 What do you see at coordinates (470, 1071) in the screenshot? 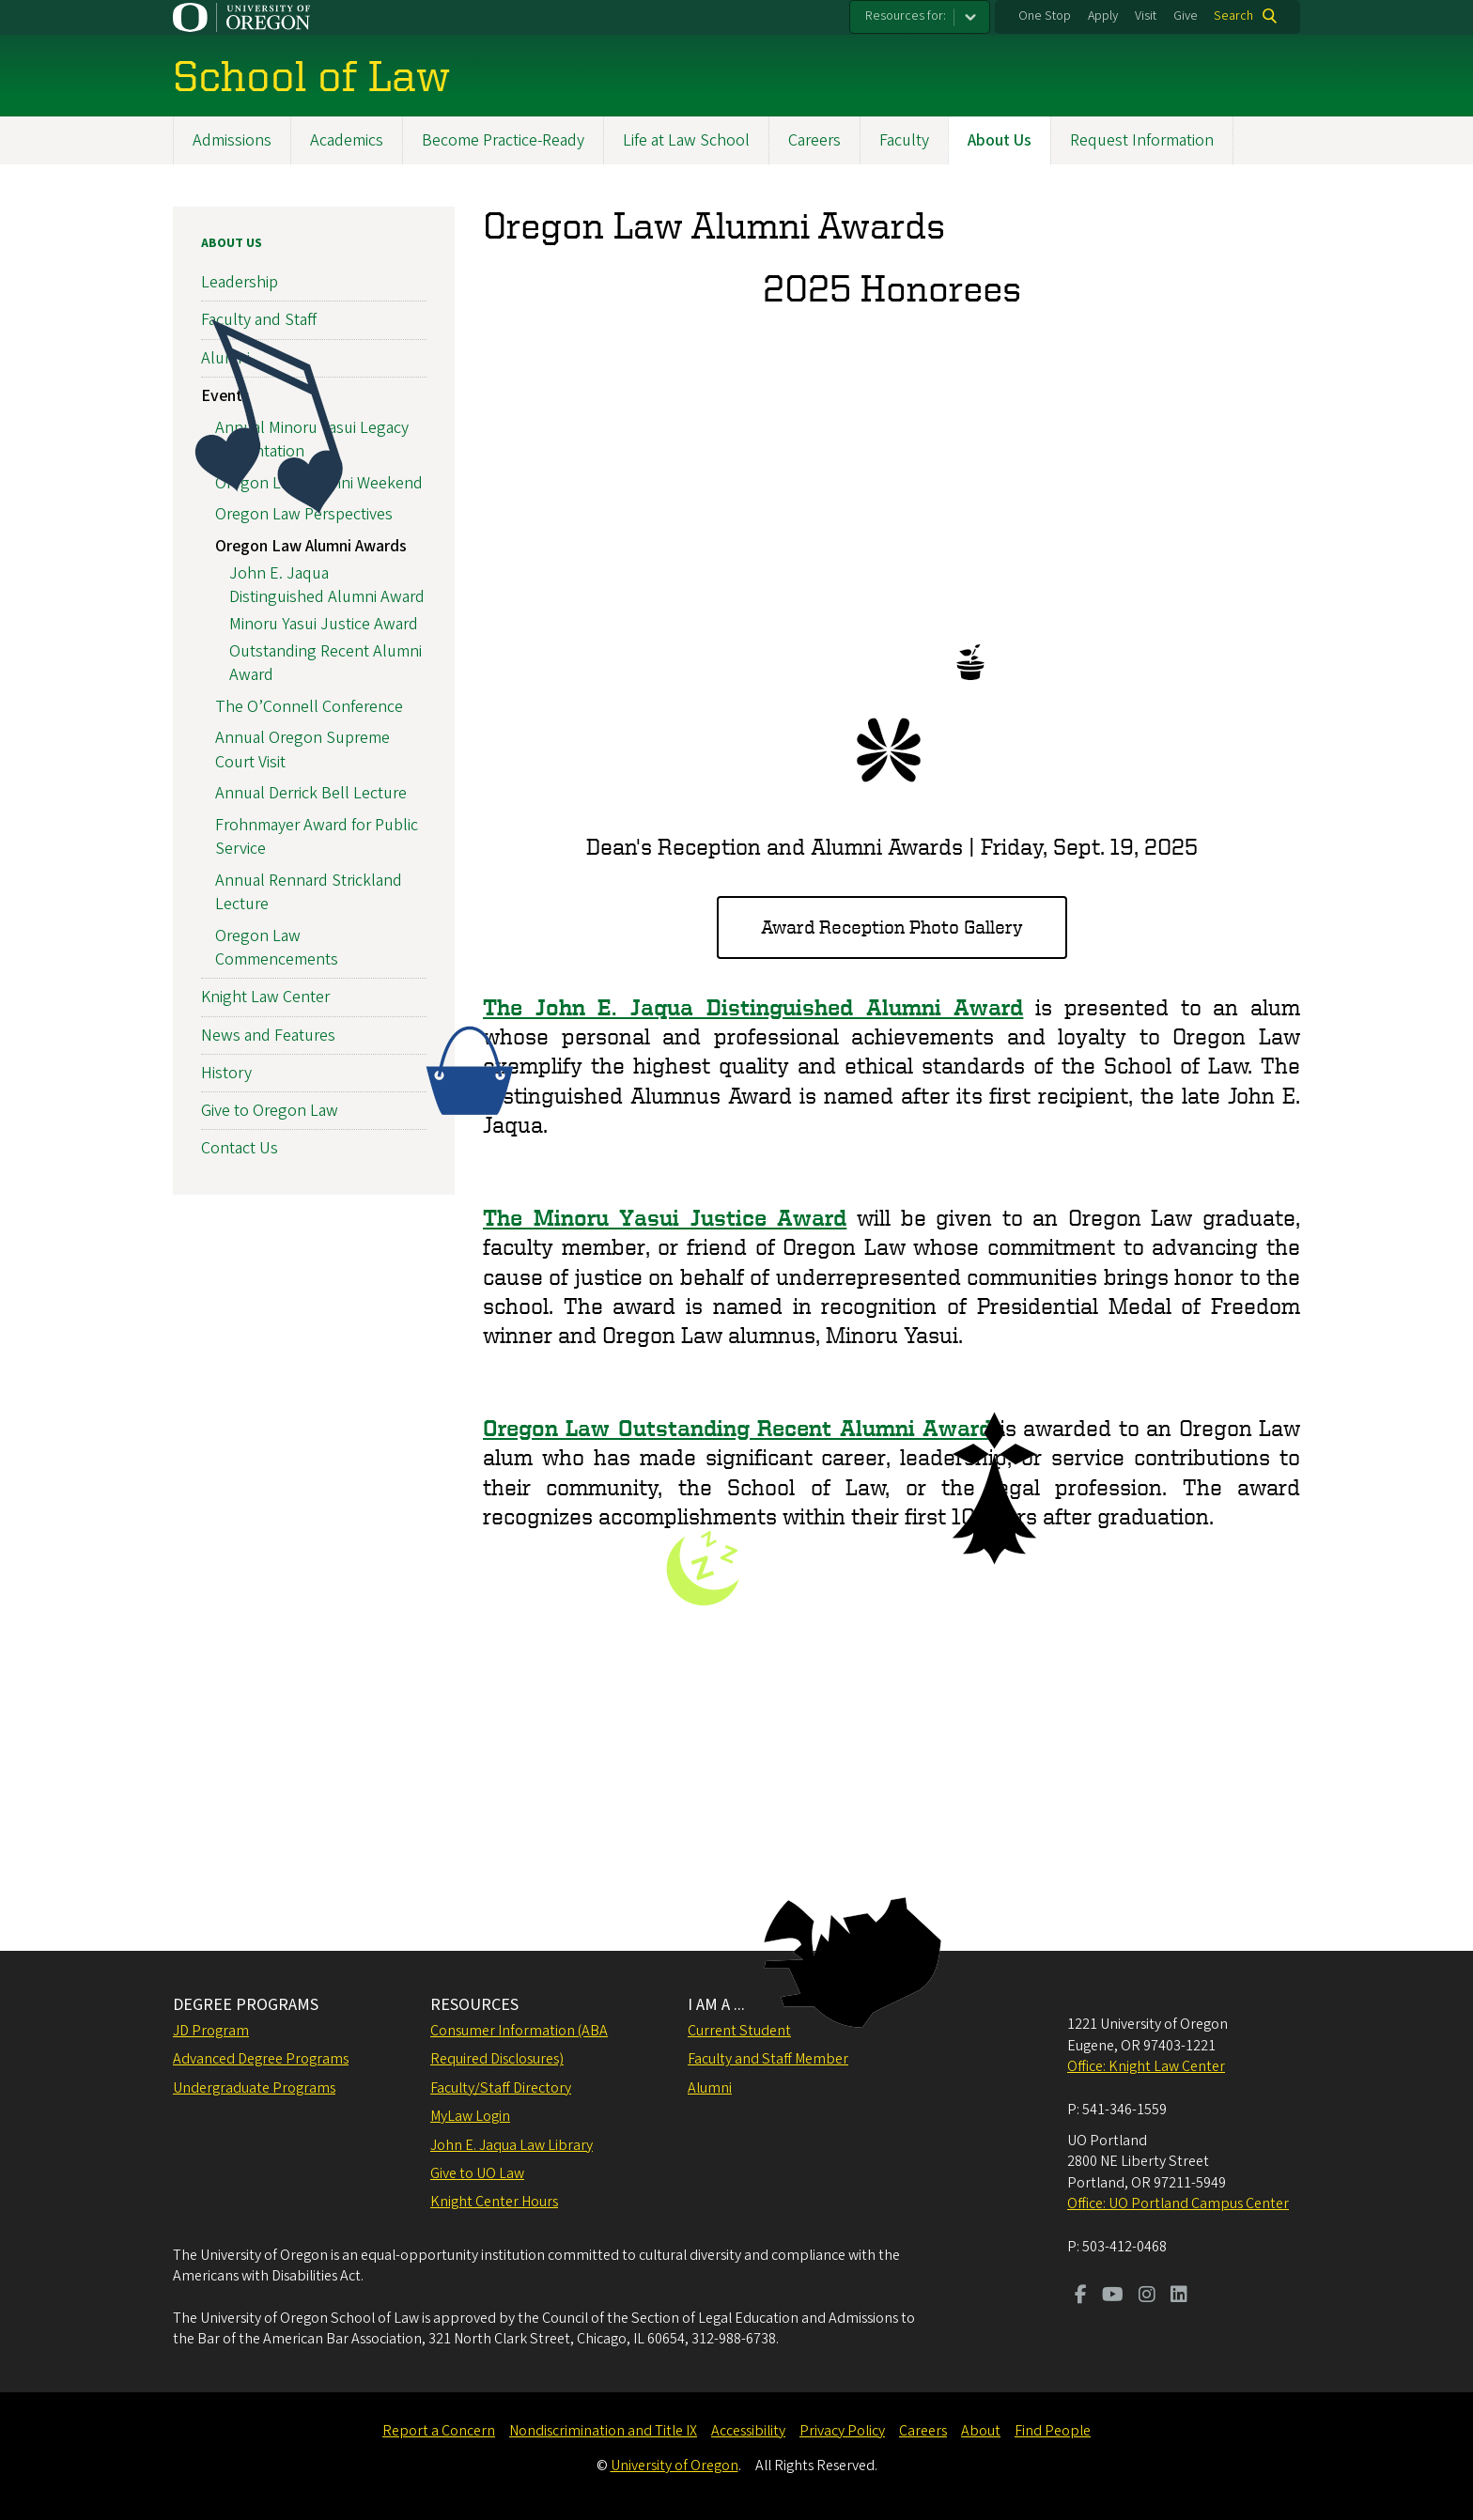
I see `access beach or vacation-related items` at bounding box center [470, 1071].